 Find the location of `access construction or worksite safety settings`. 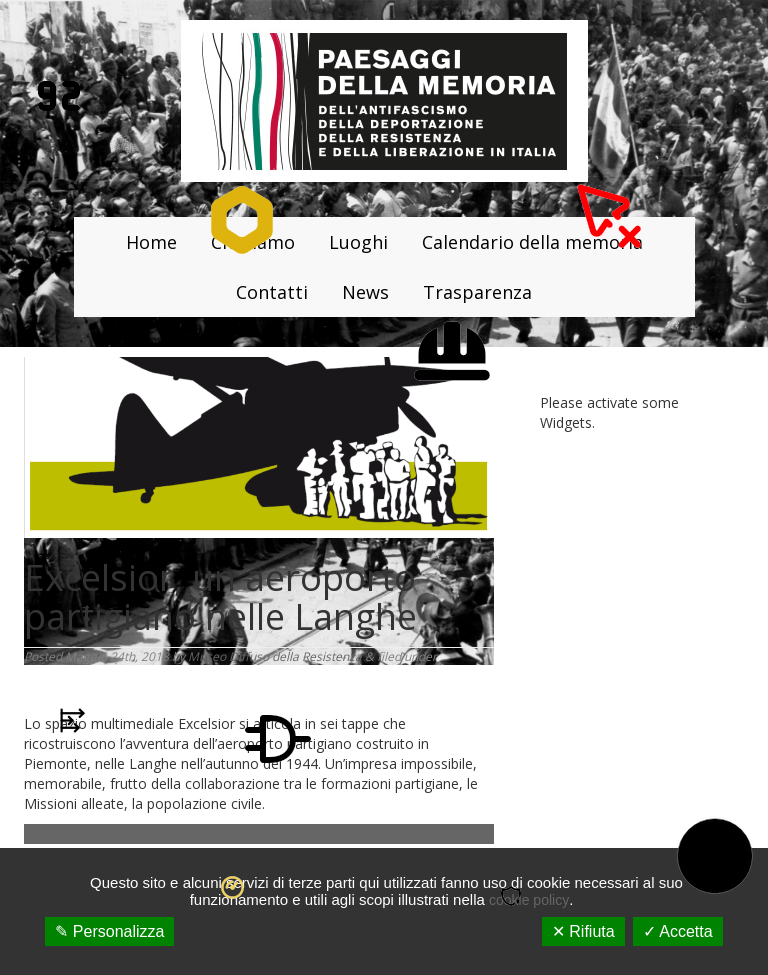

access construction or worksite safety settings is located at coordinates (452, 351).